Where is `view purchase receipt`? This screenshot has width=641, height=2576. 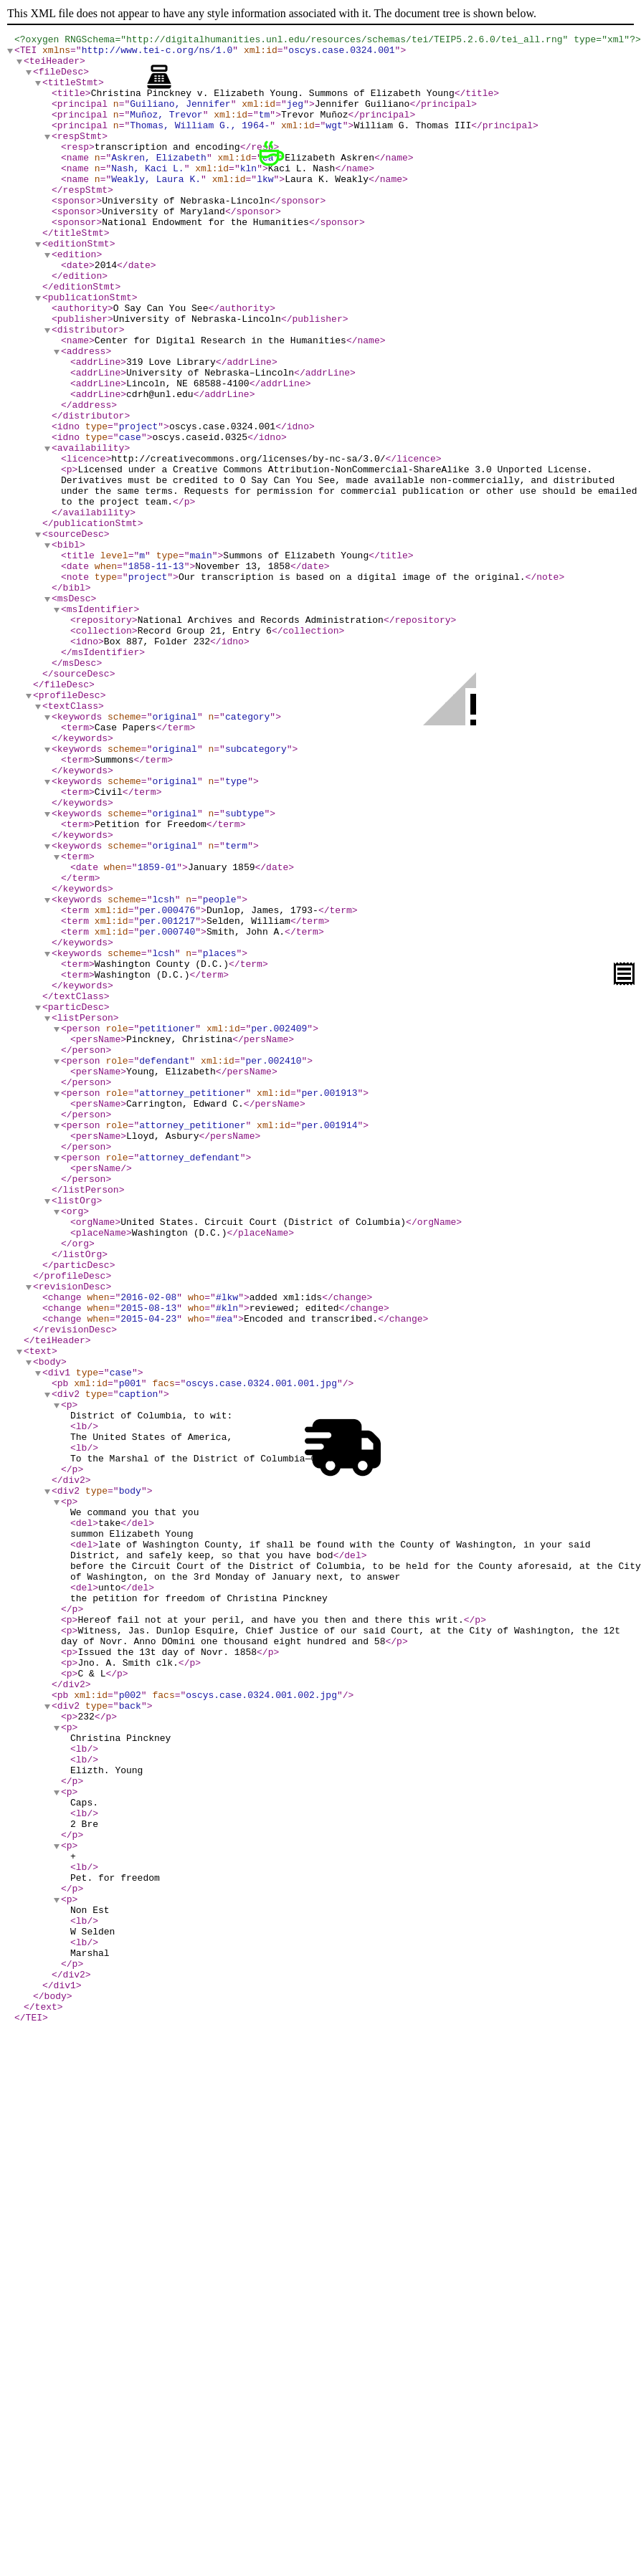
view purchase receipt is located at coordinates (624, 973).